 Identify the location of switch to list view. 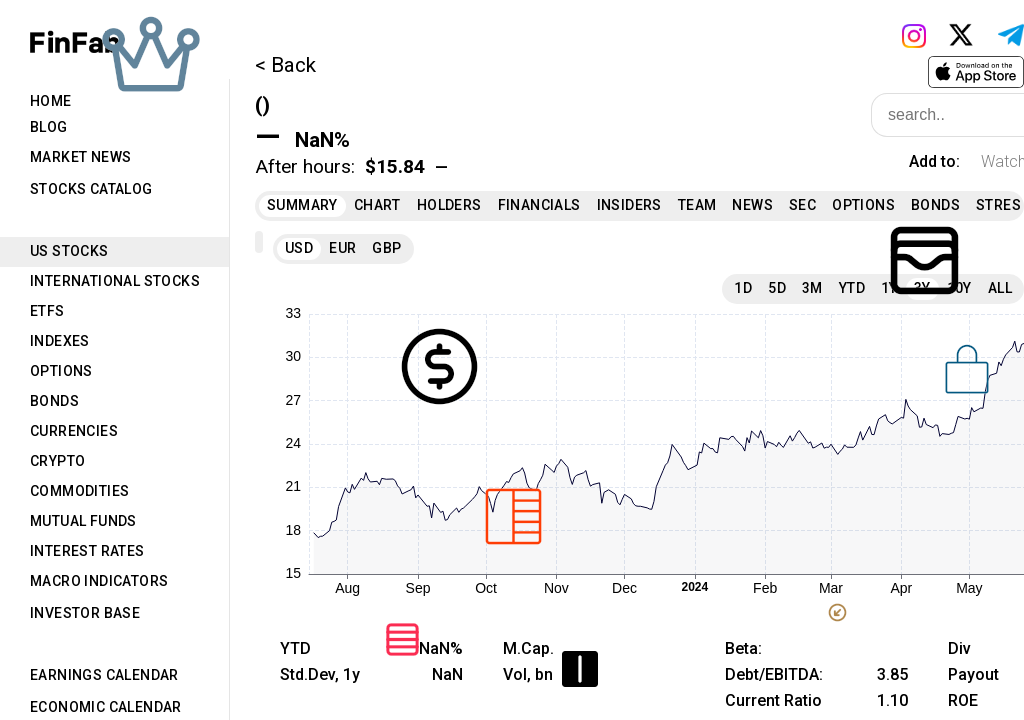
(402, 639).